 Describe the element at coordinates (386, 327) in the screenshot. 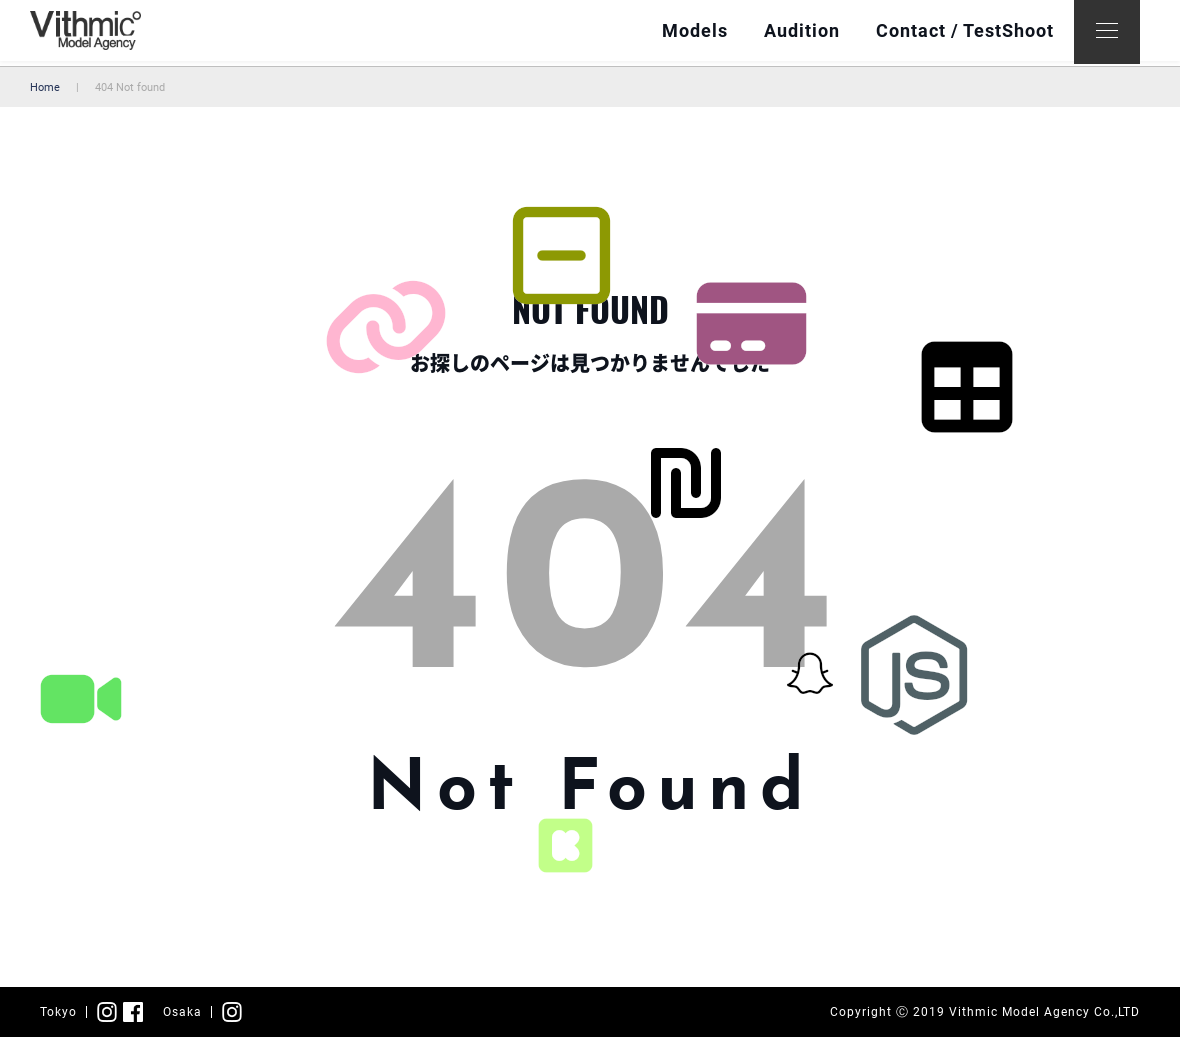

I see `copy or share a link` at that location.